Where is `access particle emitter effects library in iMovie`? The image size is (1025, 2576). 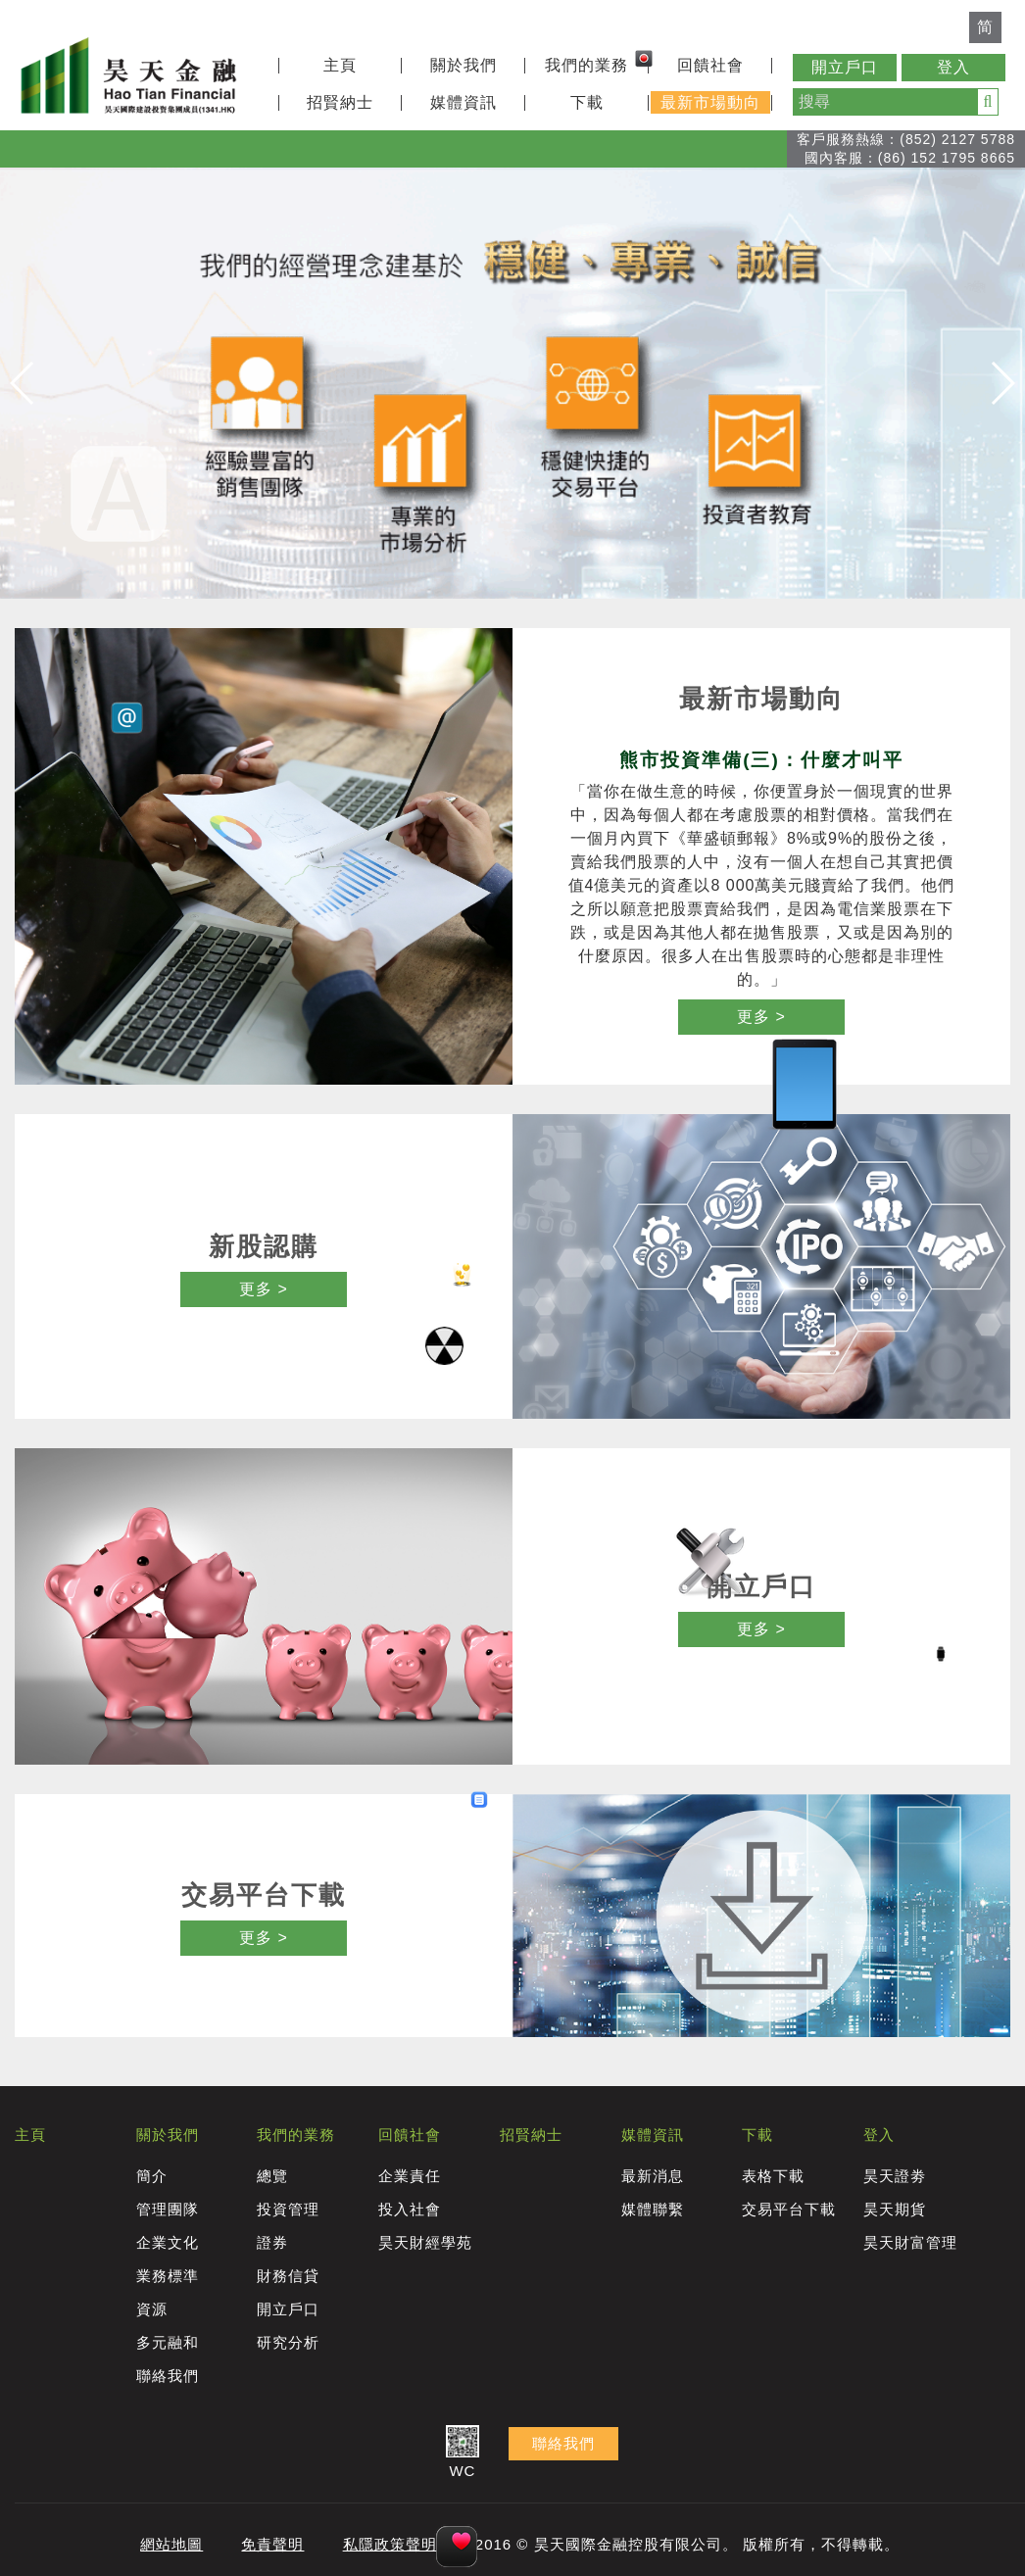 access particle emitter effects library in iMovie is located at coordinates (462, 1274).